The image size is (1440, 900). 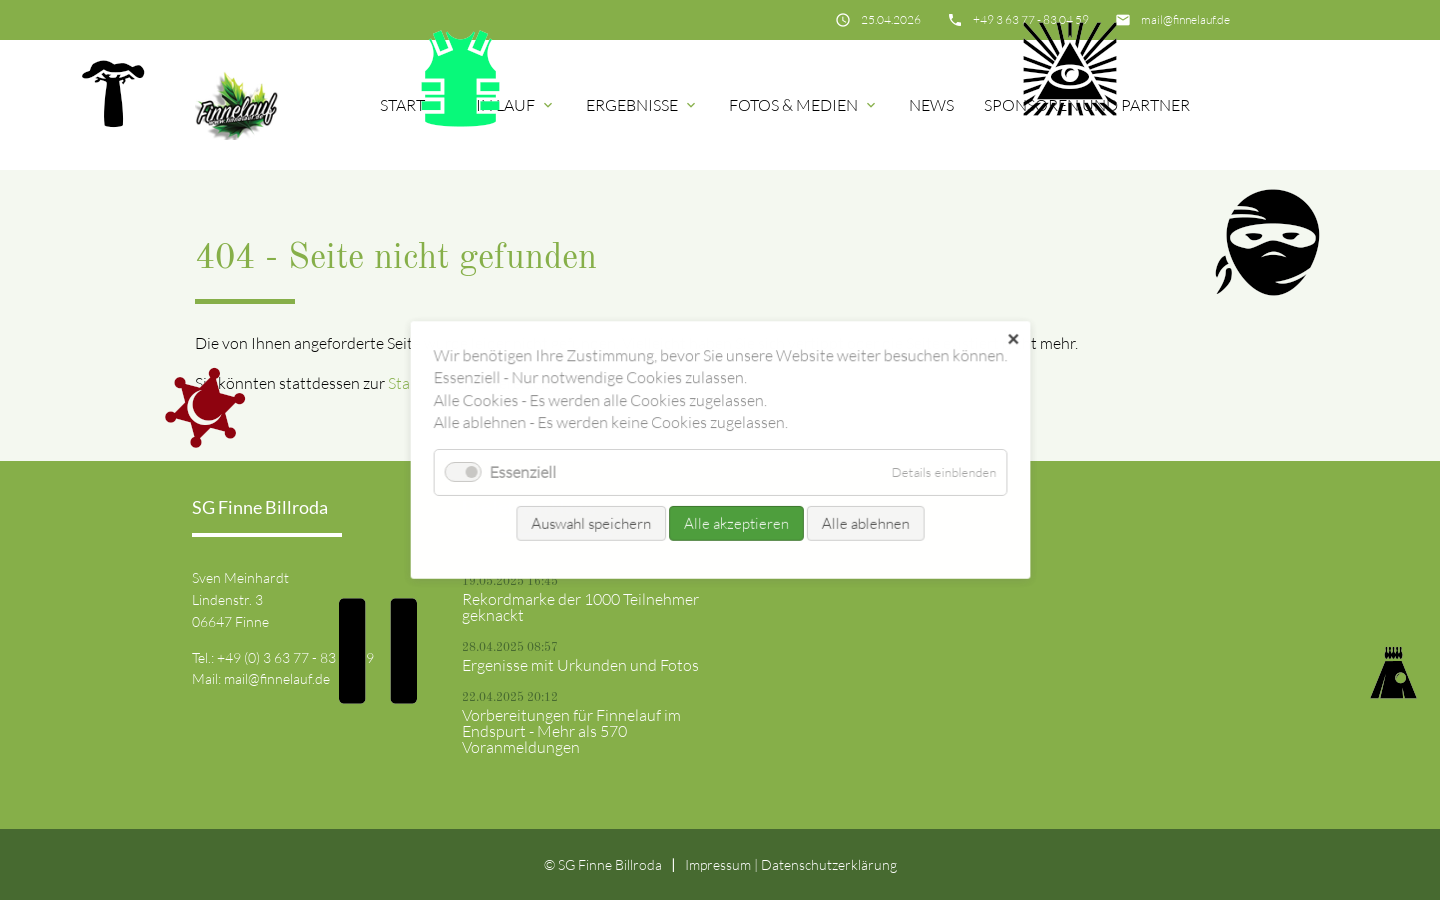 I want to click on equip body armor or protective gear, so click(x=460, y=78).